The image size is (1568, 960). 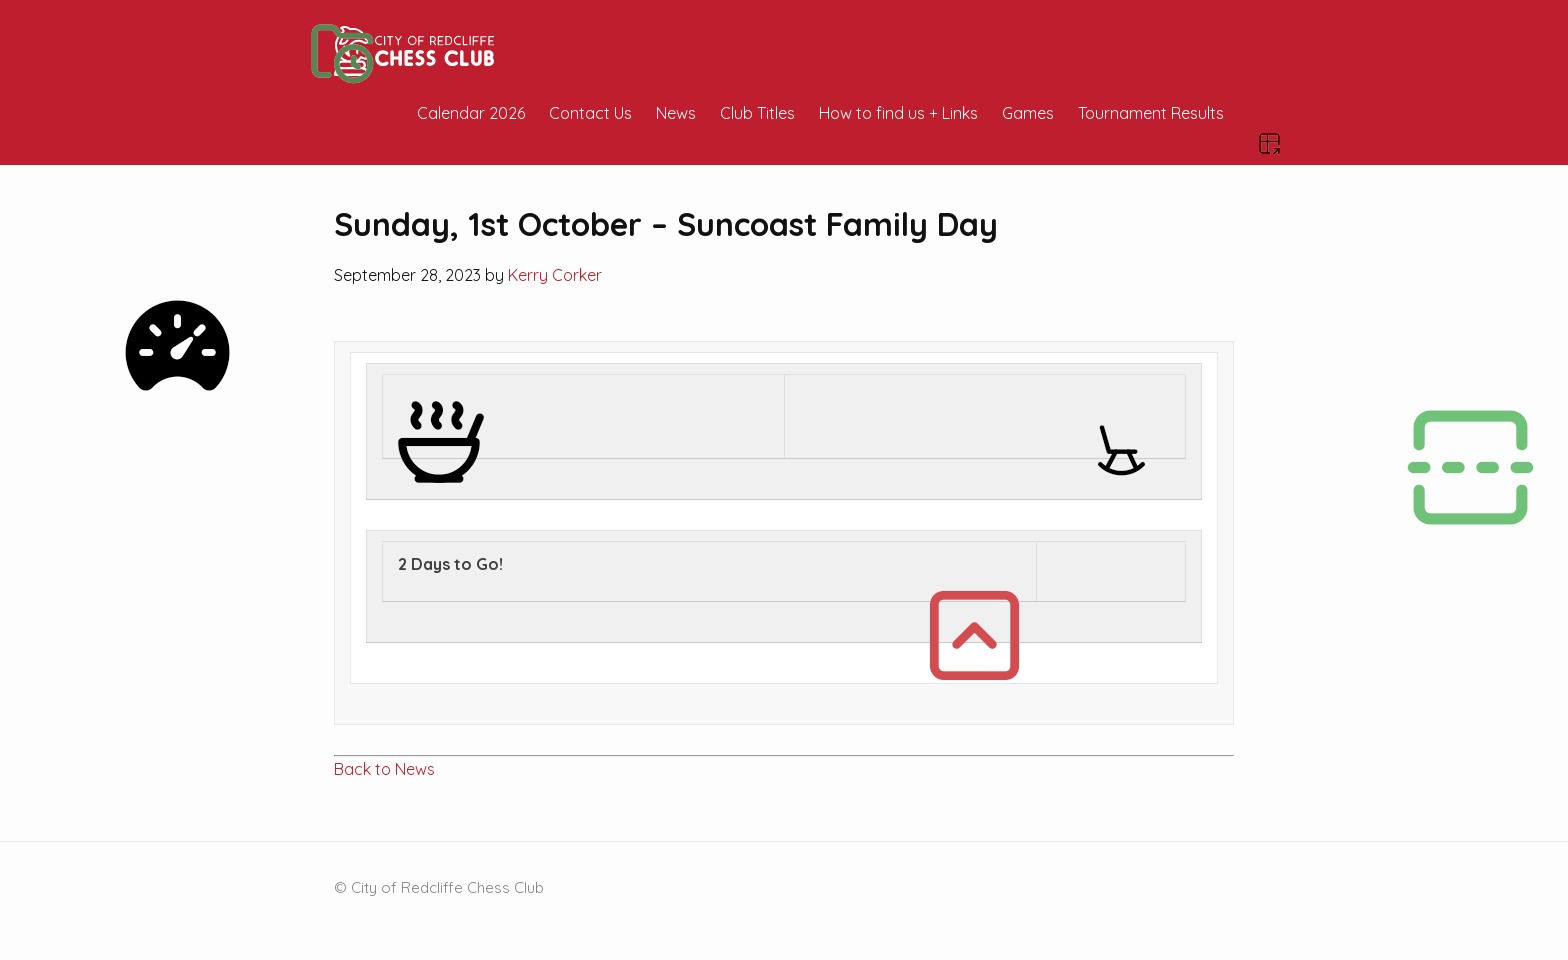 I want to click on view file history or recent activity, so click(x=342, y=52).